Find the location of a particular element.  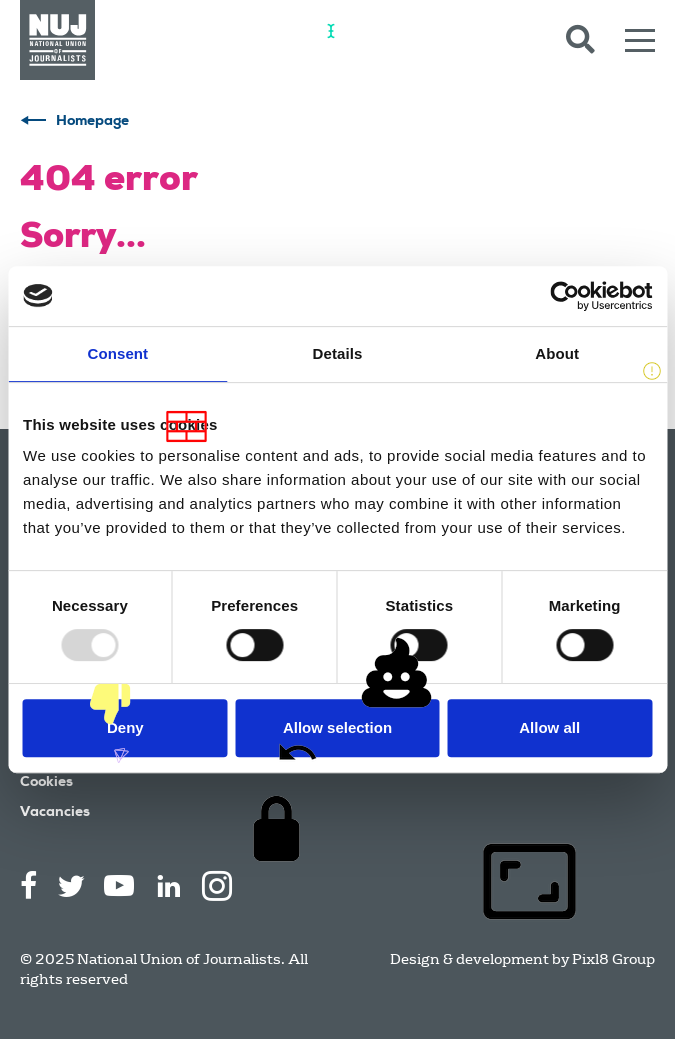

add a poop emoji reaction is located at coordinates (396, 672).